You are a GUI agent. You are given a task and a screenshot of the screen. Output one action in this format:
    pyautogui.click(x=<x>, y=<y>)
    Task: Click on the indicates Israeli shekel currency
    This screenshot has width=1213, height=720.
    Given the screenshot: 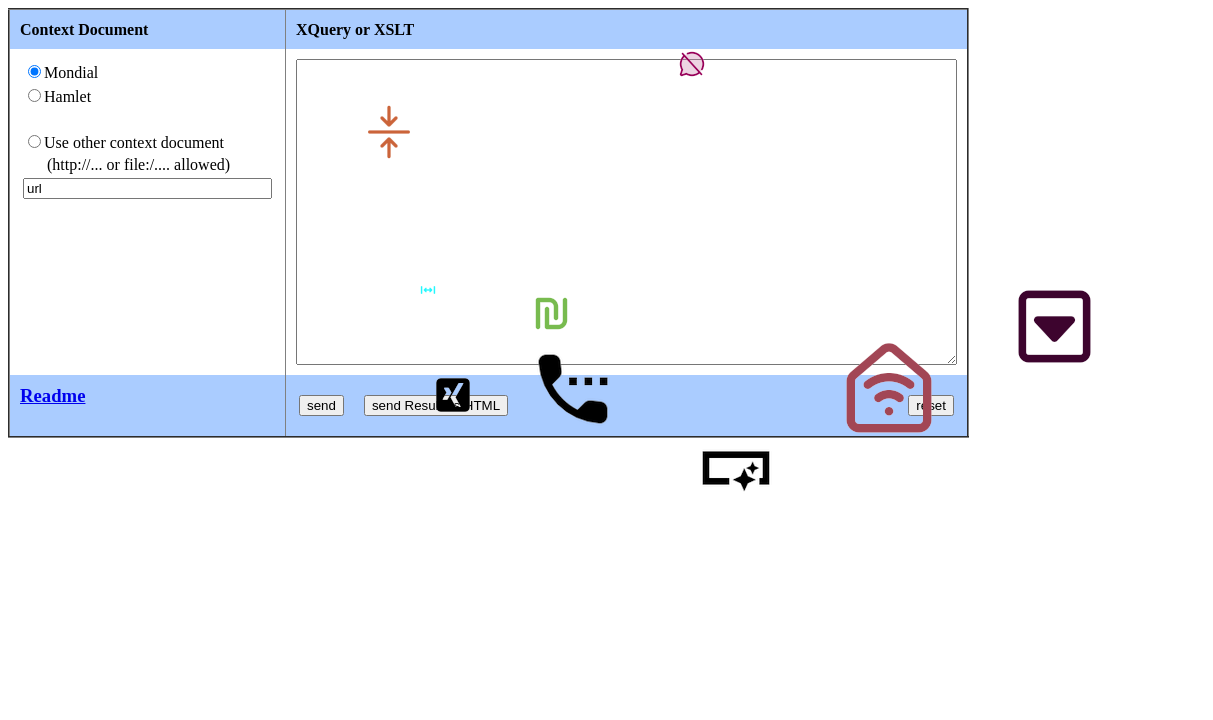 What is the action you would take?
    pyautogui.click(x=551, y=313)
    